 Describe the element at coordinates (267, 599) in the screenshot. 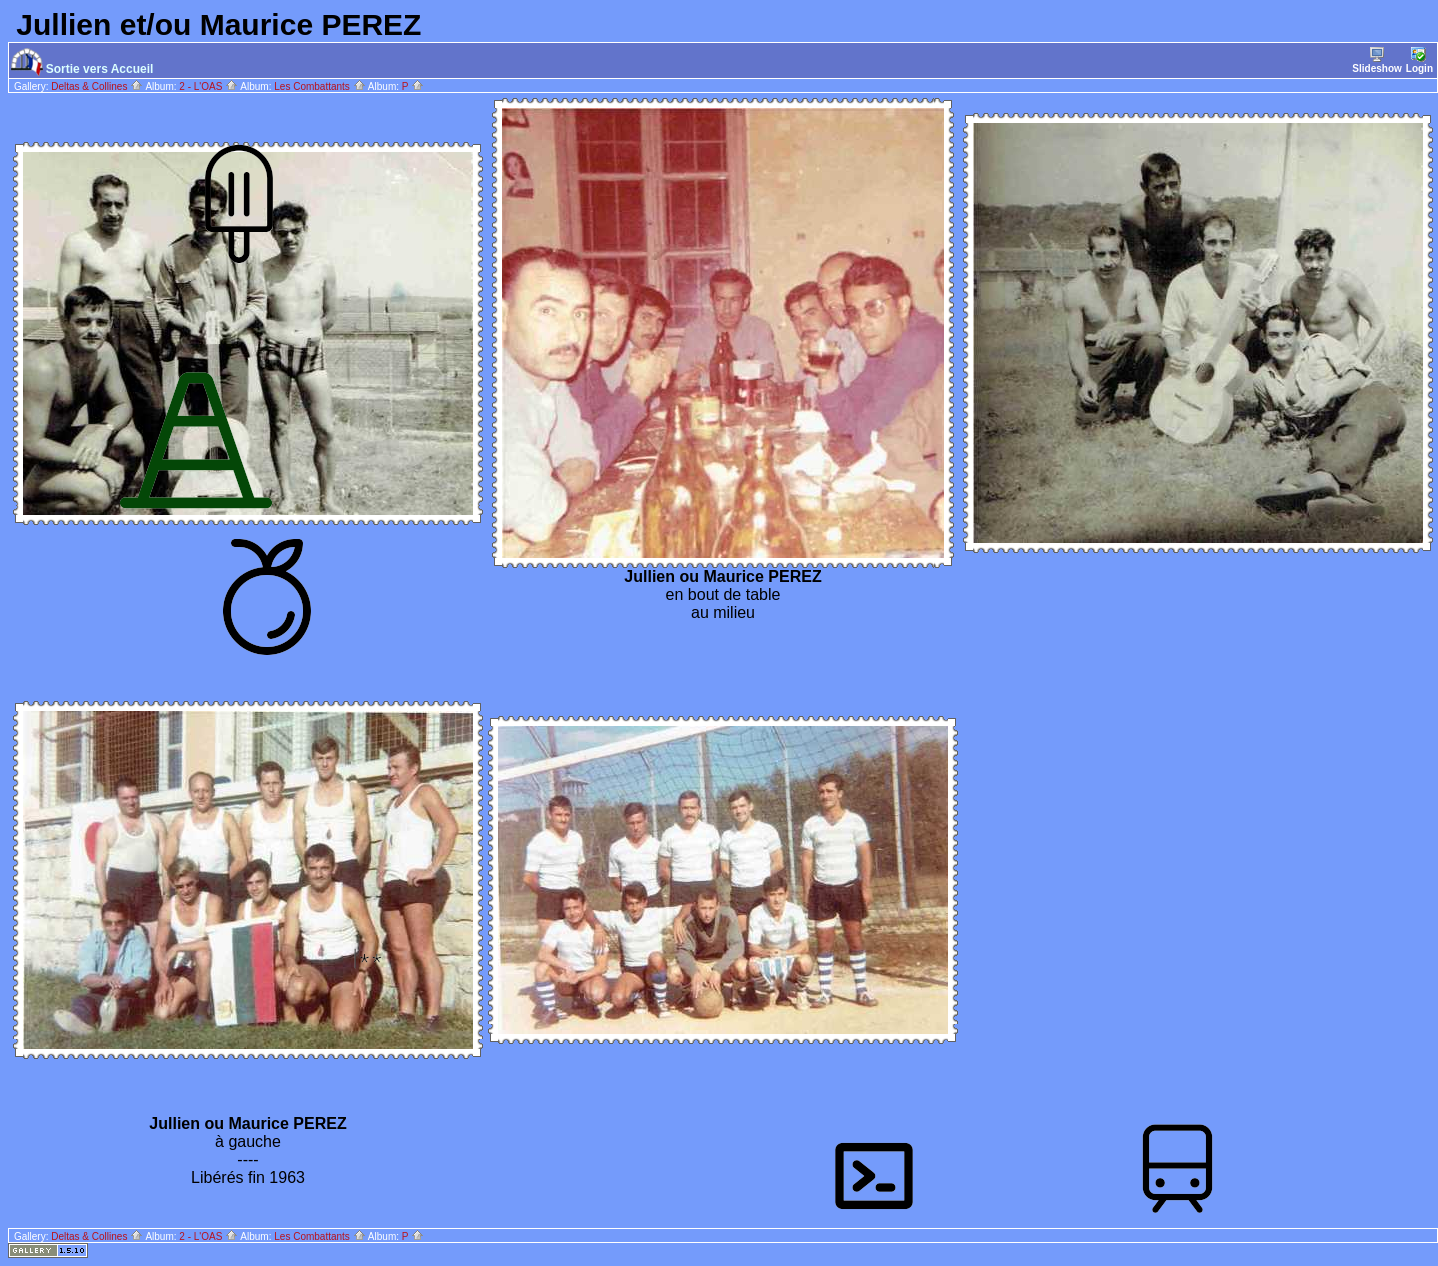

I see `indicates fruit or produce category` at that location.